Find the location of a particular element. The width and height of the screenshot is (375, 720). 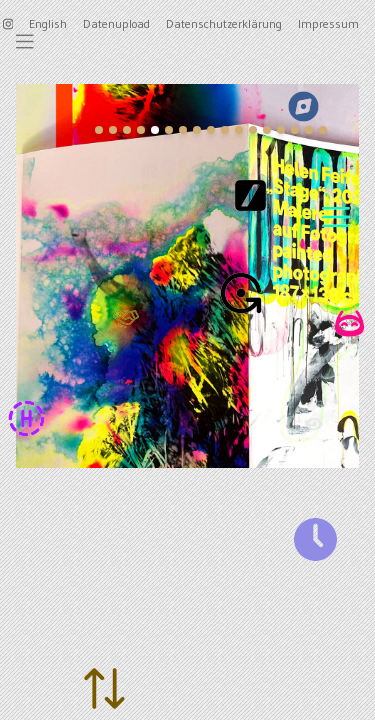

indicates a helipad or helicopter landing zone is located at coordinates (26, 418).